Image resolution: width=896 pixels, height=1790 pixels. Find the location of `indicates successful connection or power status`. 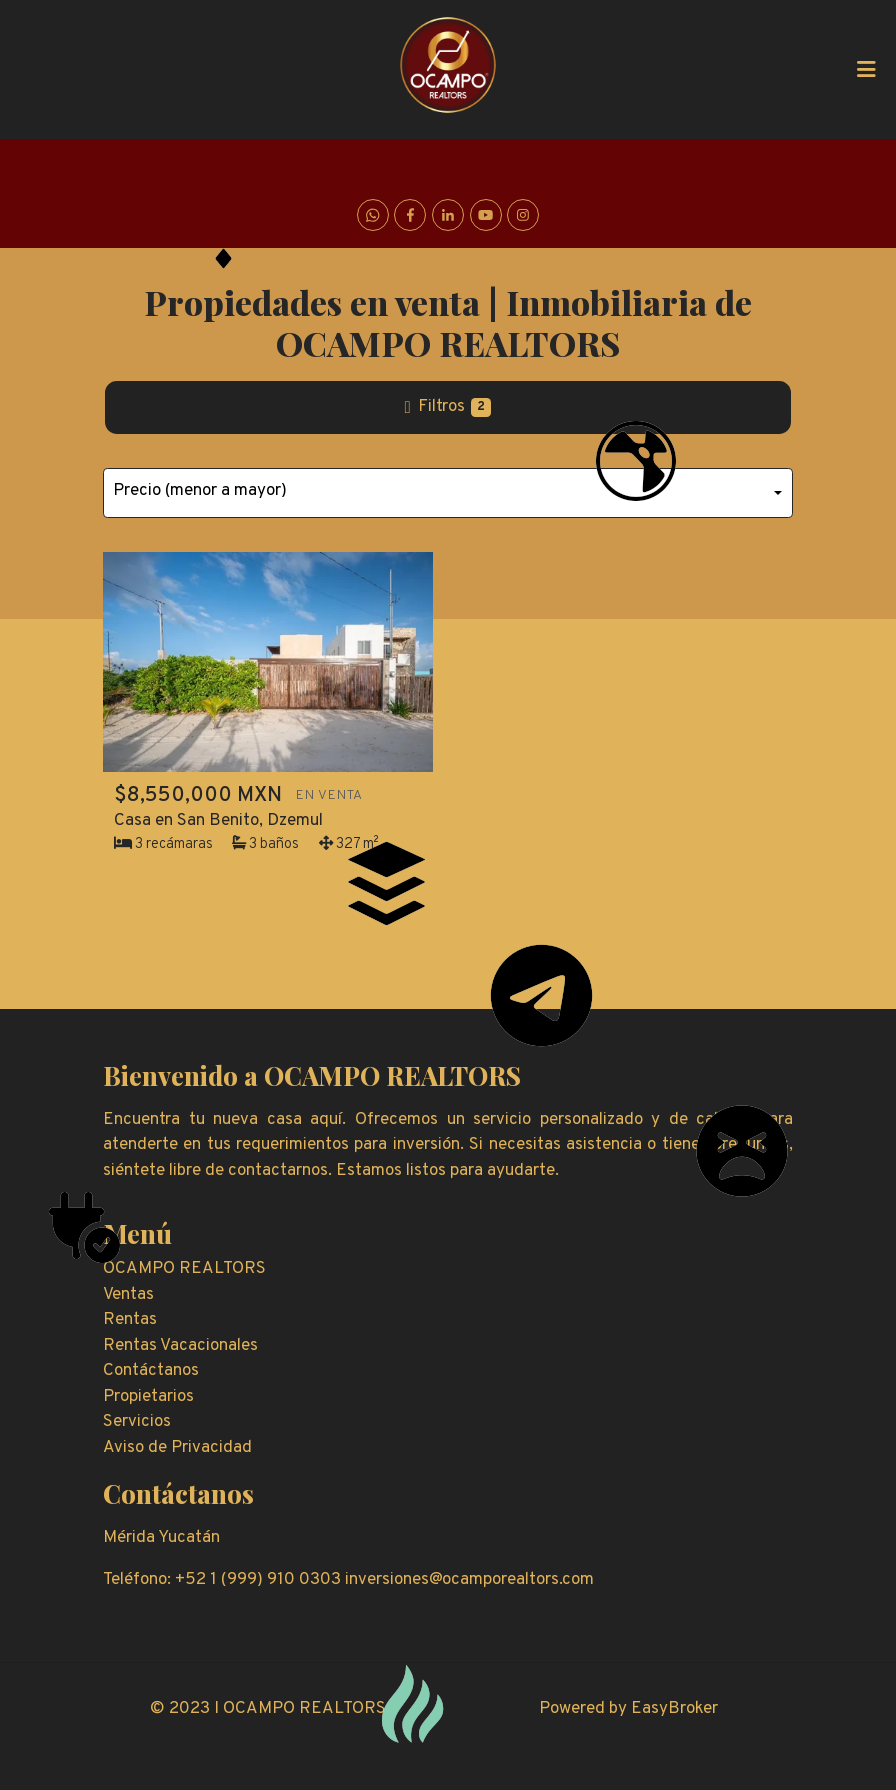

indicates successful connection or power status is located at coordinates (80, 1227).